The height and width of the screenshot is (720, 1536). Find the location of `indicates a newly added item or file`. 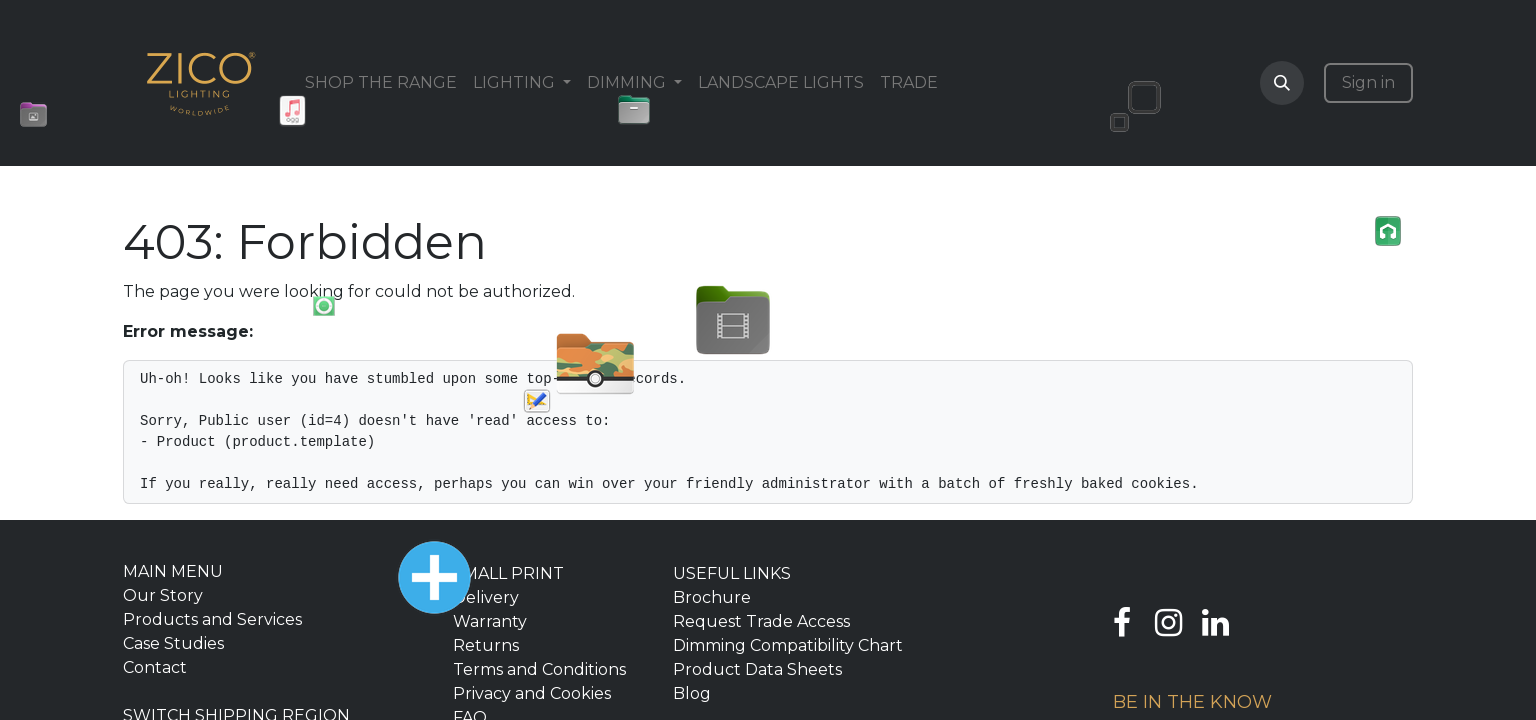

indicates a newly added item or file is located at coordinates (434, 577).